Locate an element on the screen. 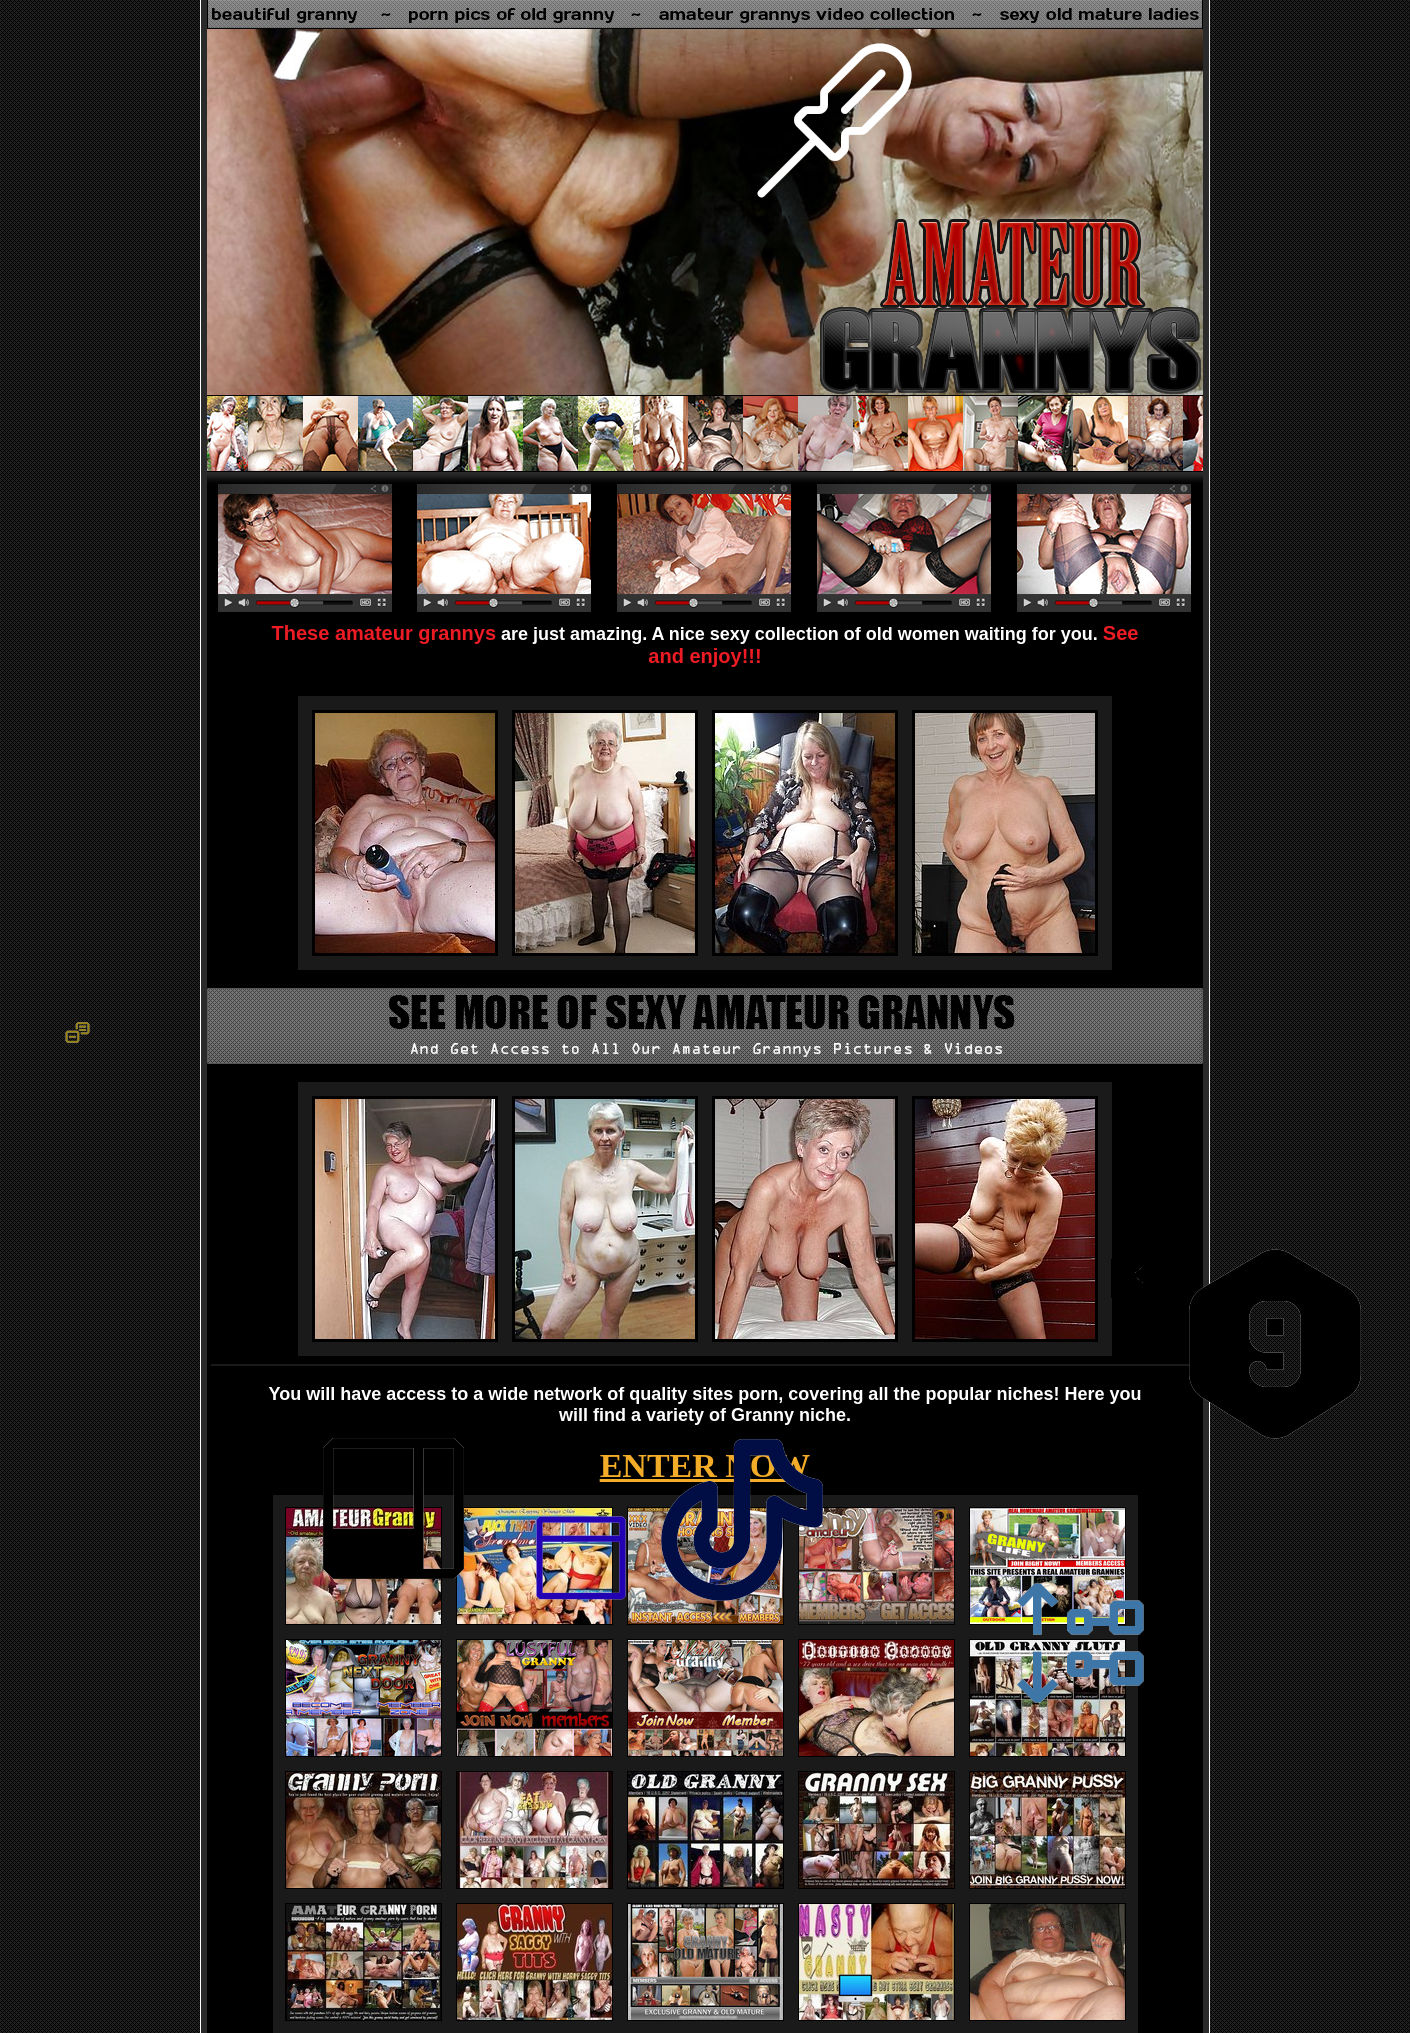 The image size is (1410, 2033). start a video call or chat is located at coordinates (1131, 1279).